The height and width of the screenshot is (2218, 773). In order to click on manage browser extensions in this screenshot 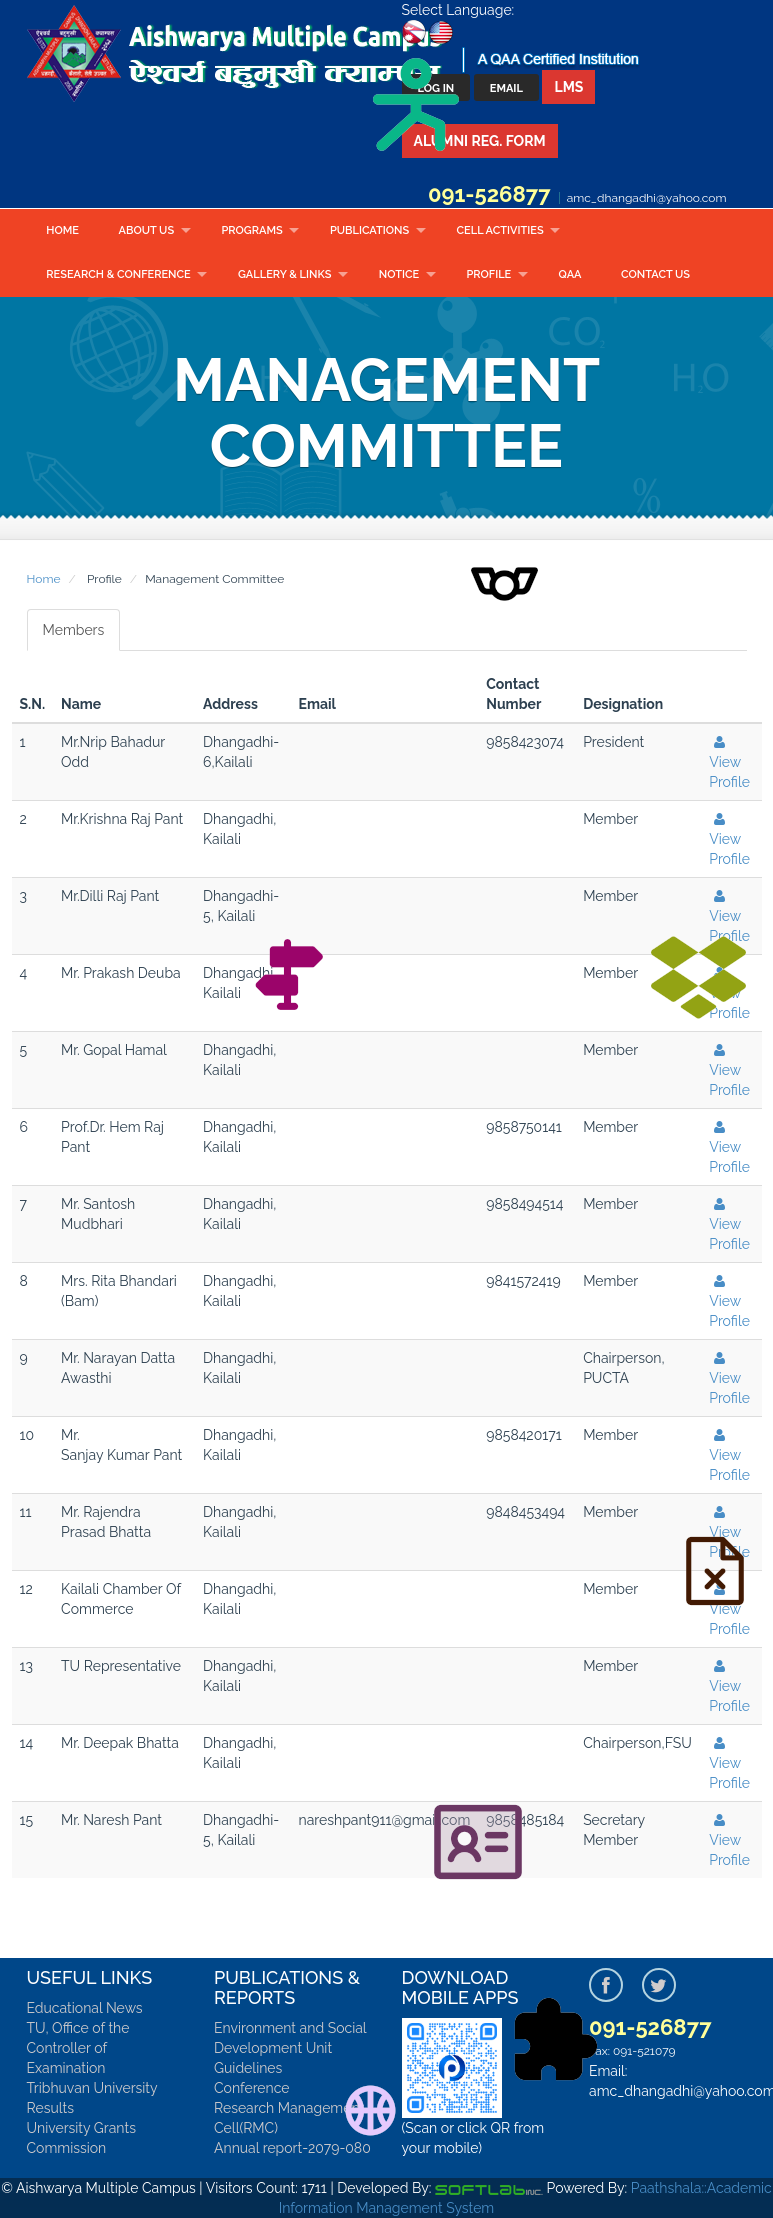, I will do `click(556, 2039)`.